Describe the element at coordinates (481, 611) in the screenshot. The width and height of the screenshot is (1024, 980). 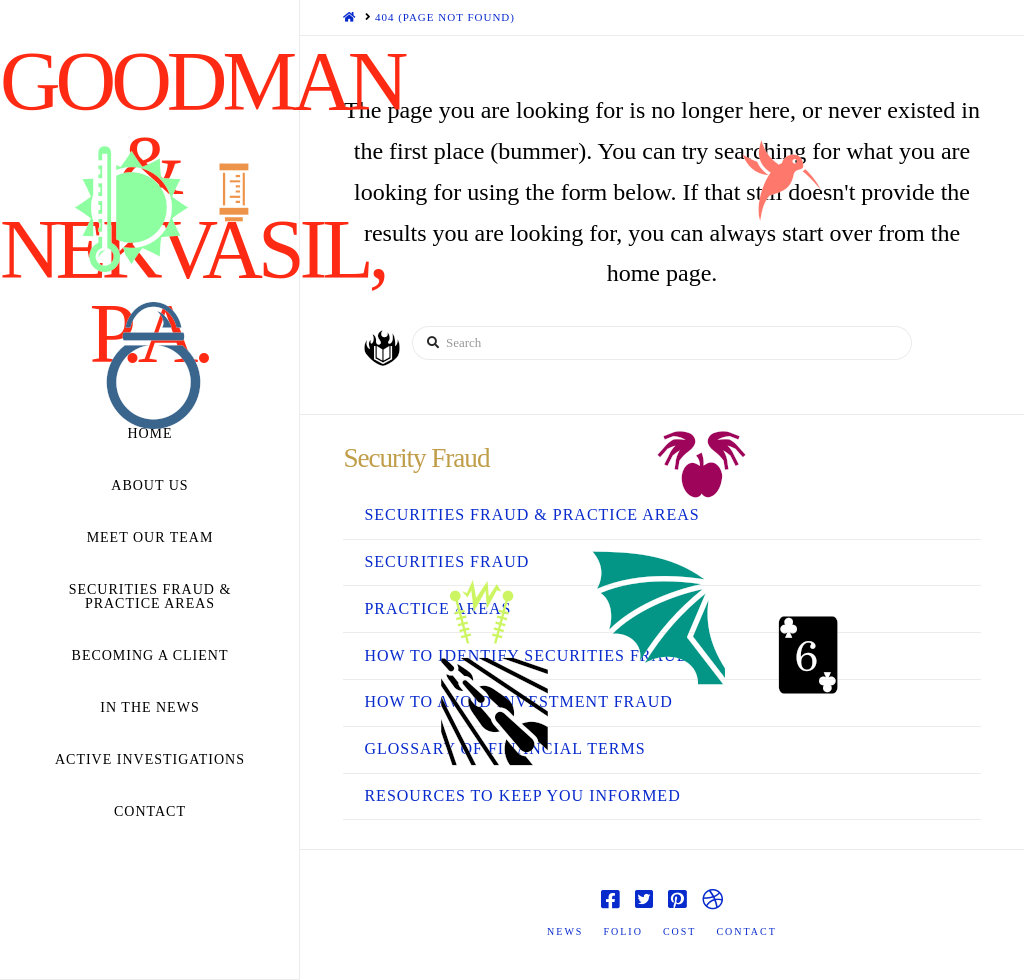
I see `indicates electrical discharge or power surge` at that location.